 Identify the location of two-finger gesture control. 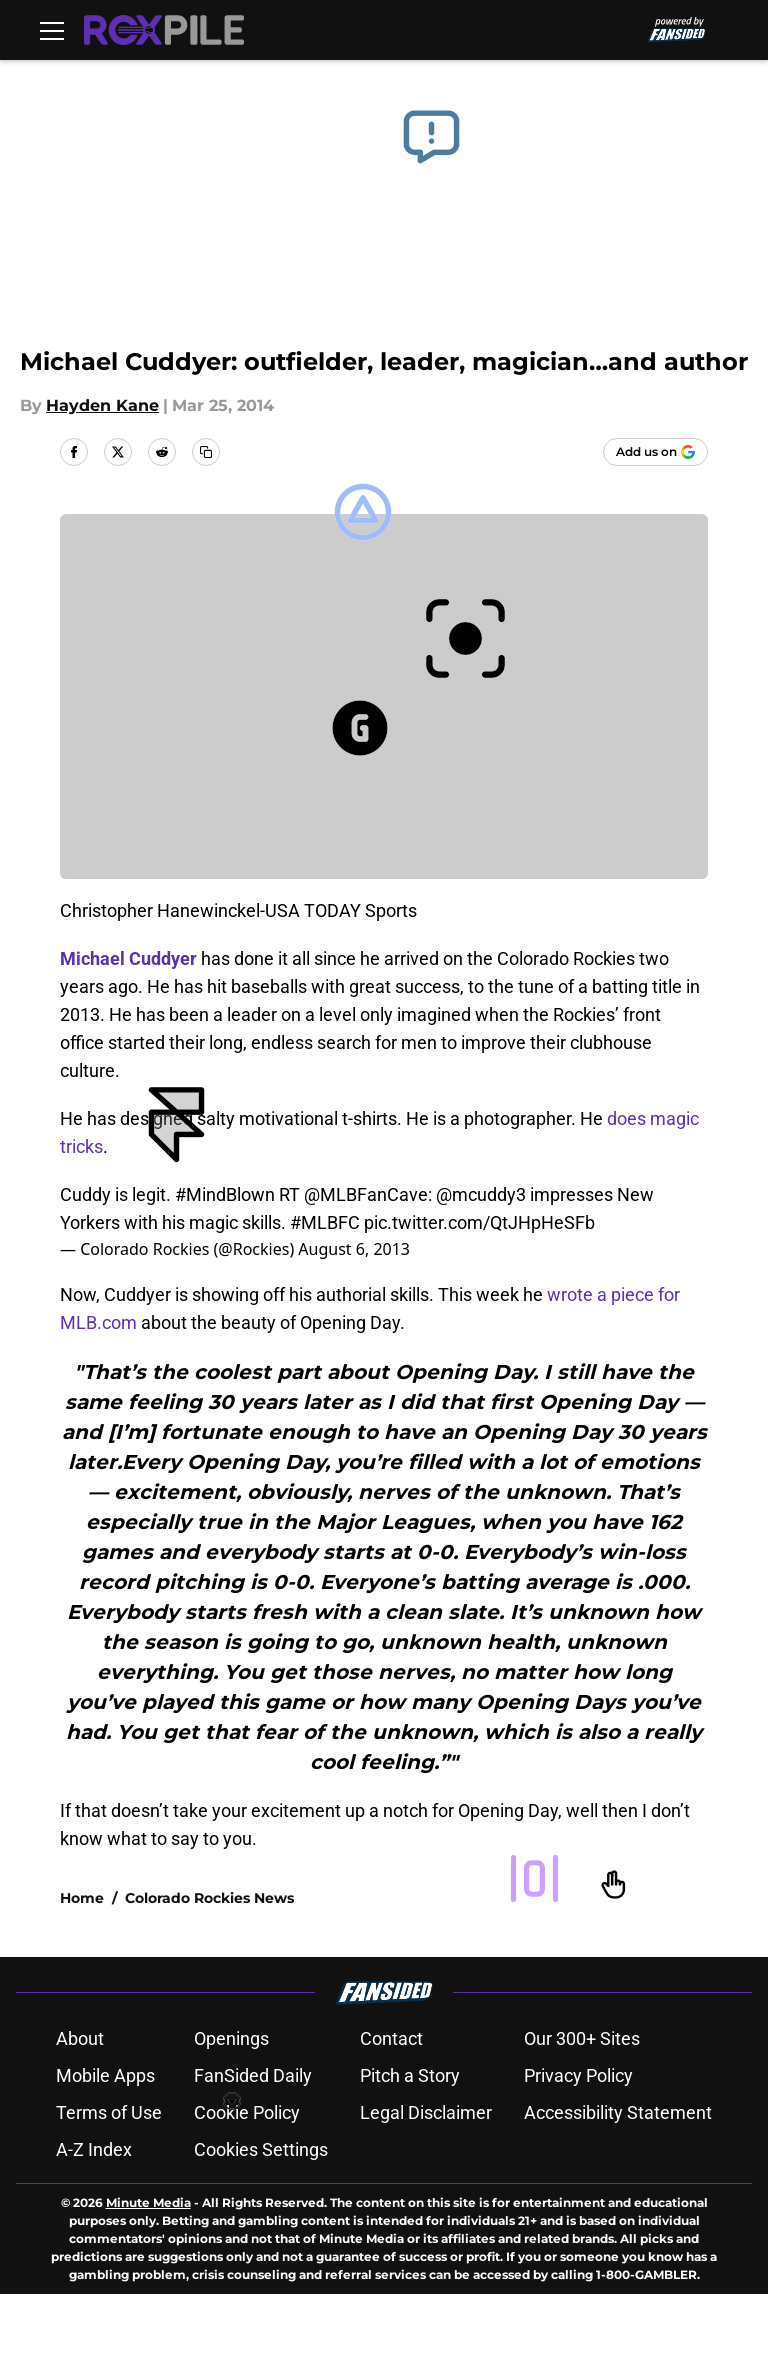
(613, 1884).